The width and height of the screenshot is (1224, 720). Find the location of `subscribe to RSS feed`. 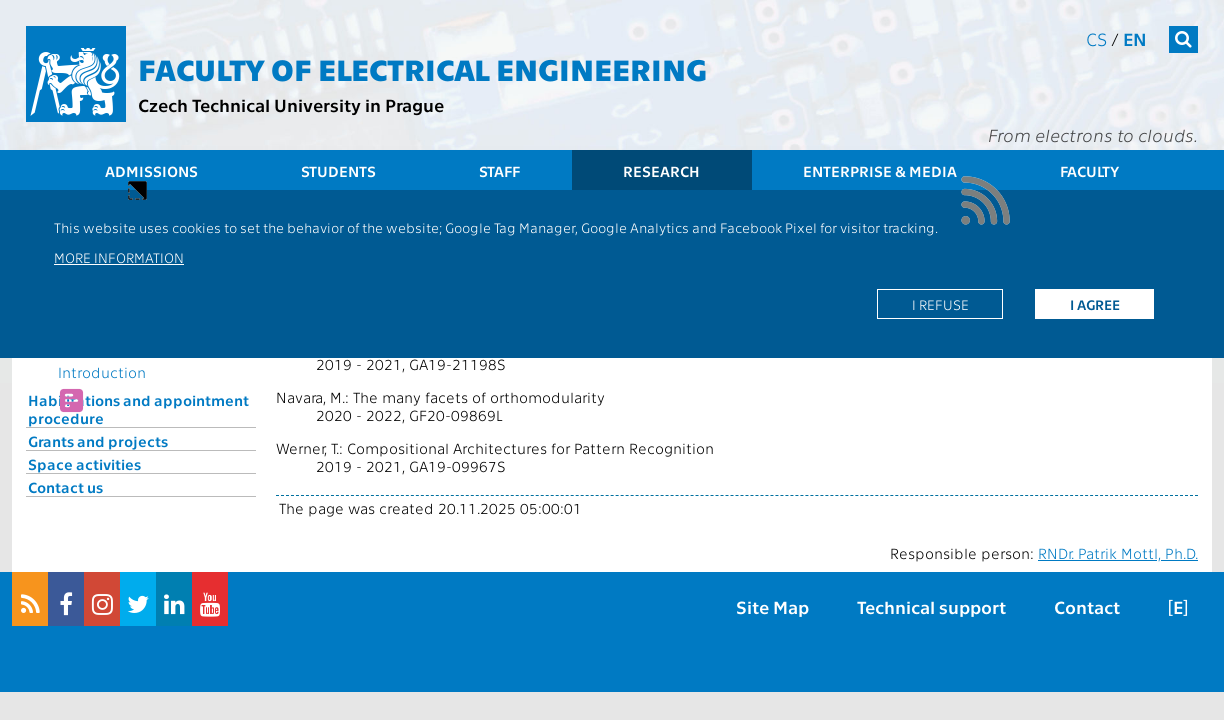

subscribe to RSS feed is located at coordinates (983, 202).